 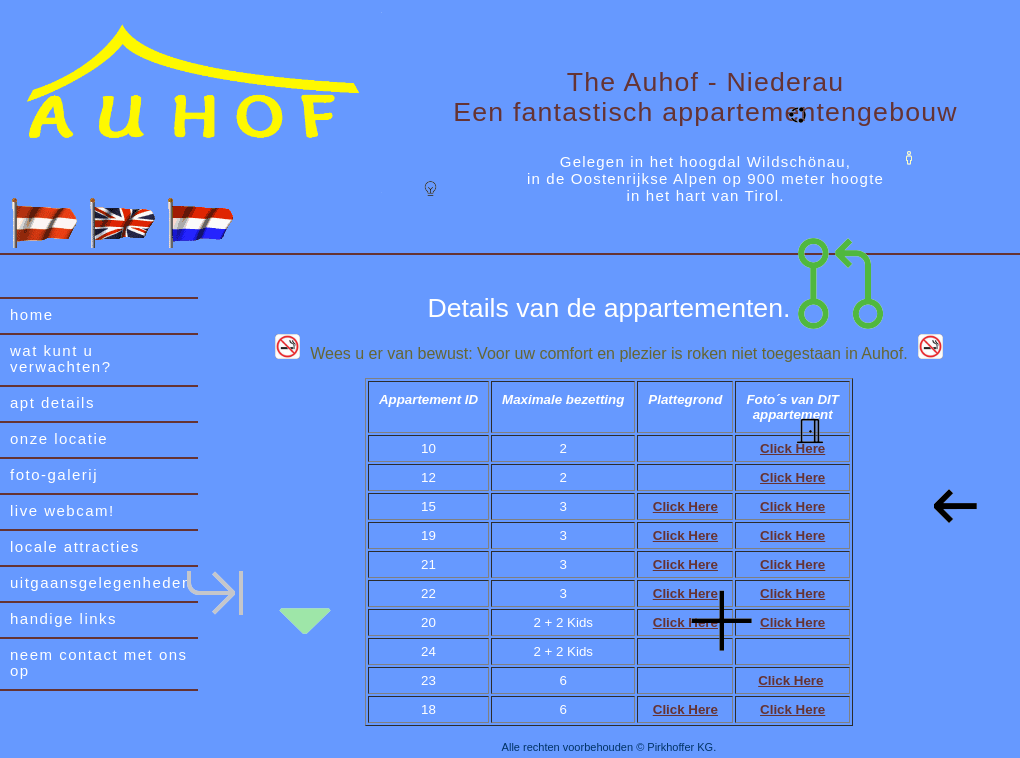 What do you see at coordinates (798, 115) in the screenshot?
I see `open ubuntu terminal` at bounding box center [798, 115].